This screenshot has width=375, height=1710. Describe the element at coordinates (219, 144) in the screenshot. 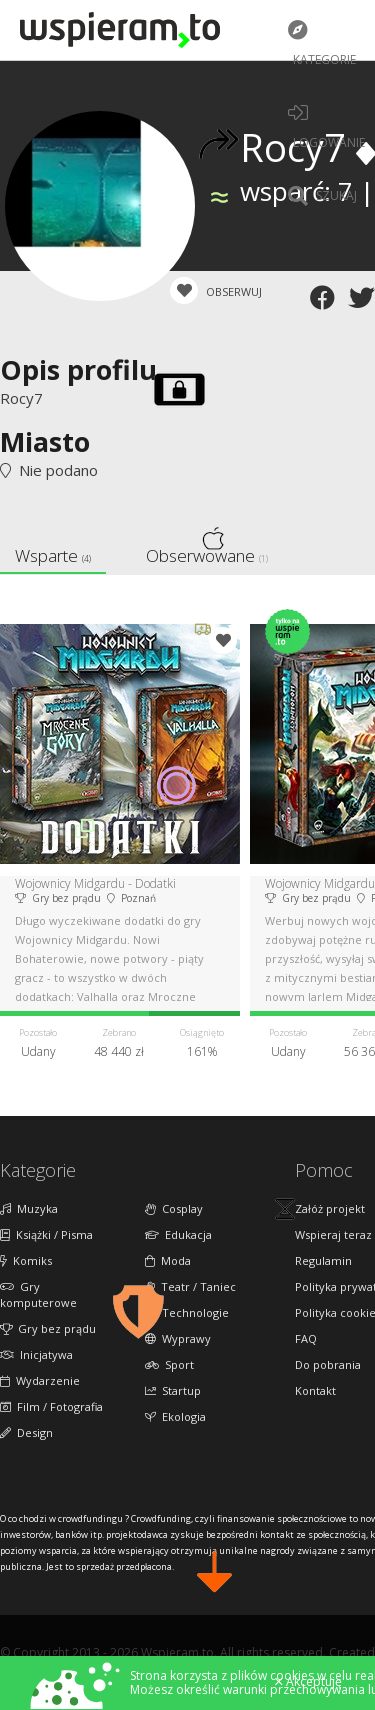

I see `forward message or content to multiple recipients` at that location.